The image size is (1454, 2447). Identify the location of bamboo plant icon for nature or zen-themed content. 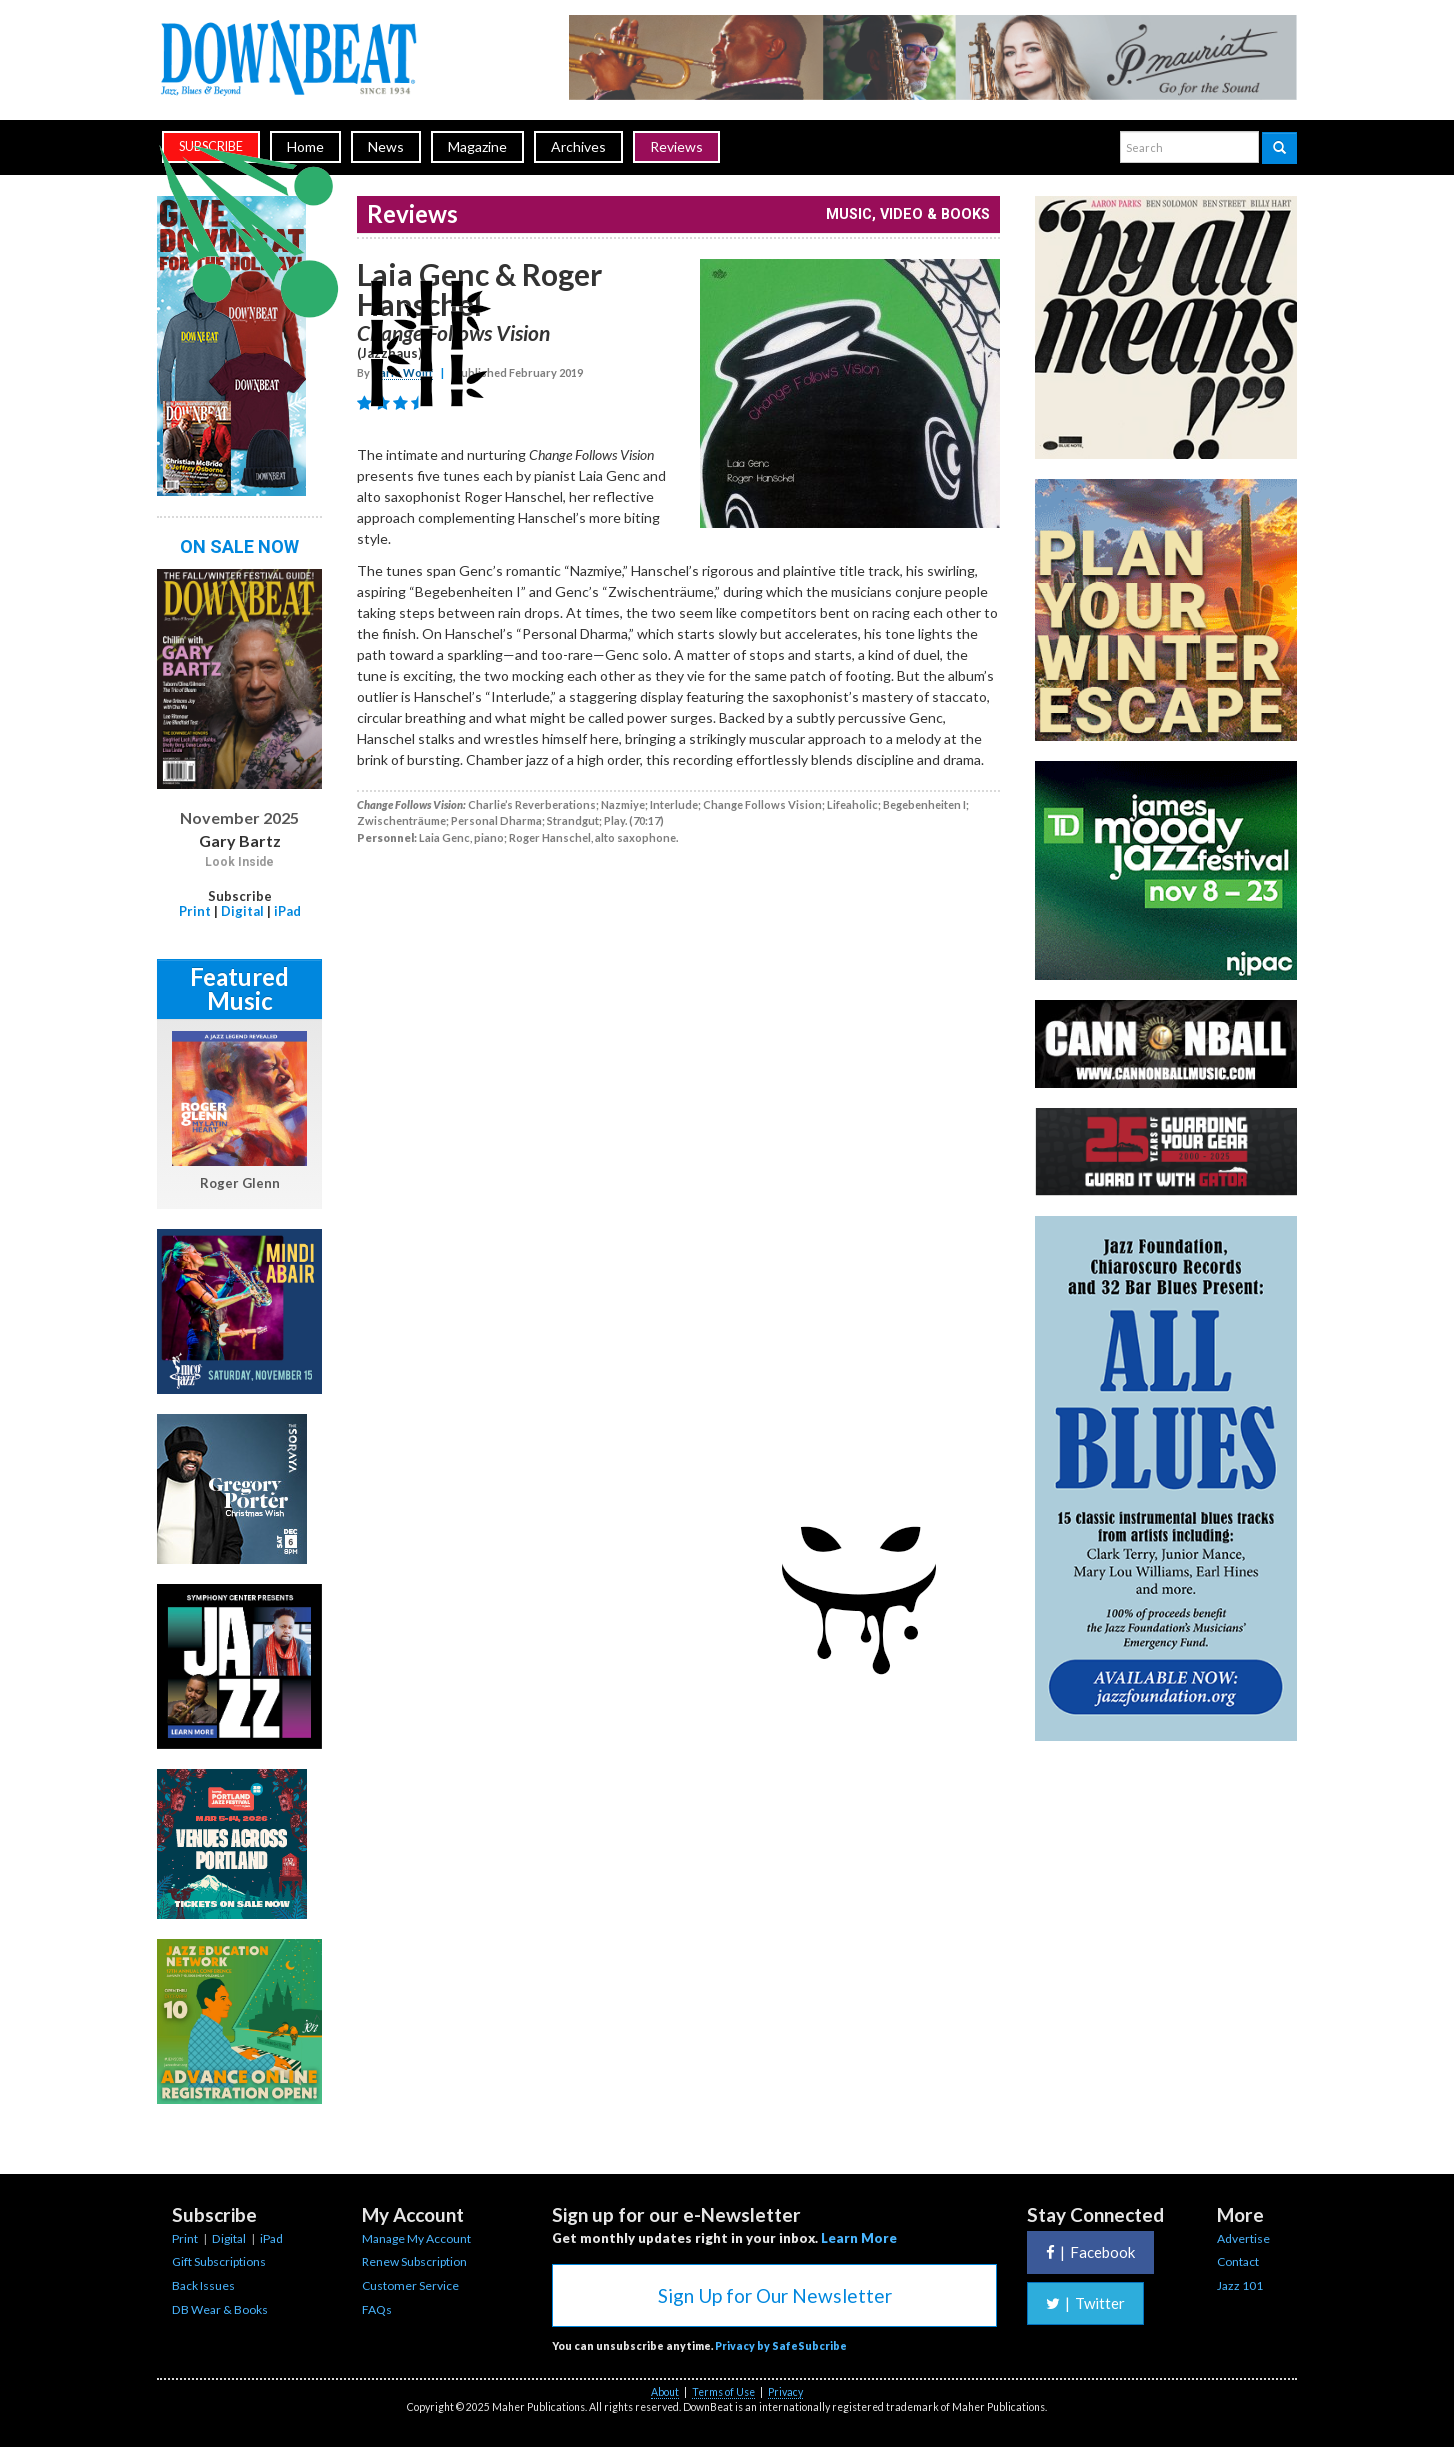
(426, 343).